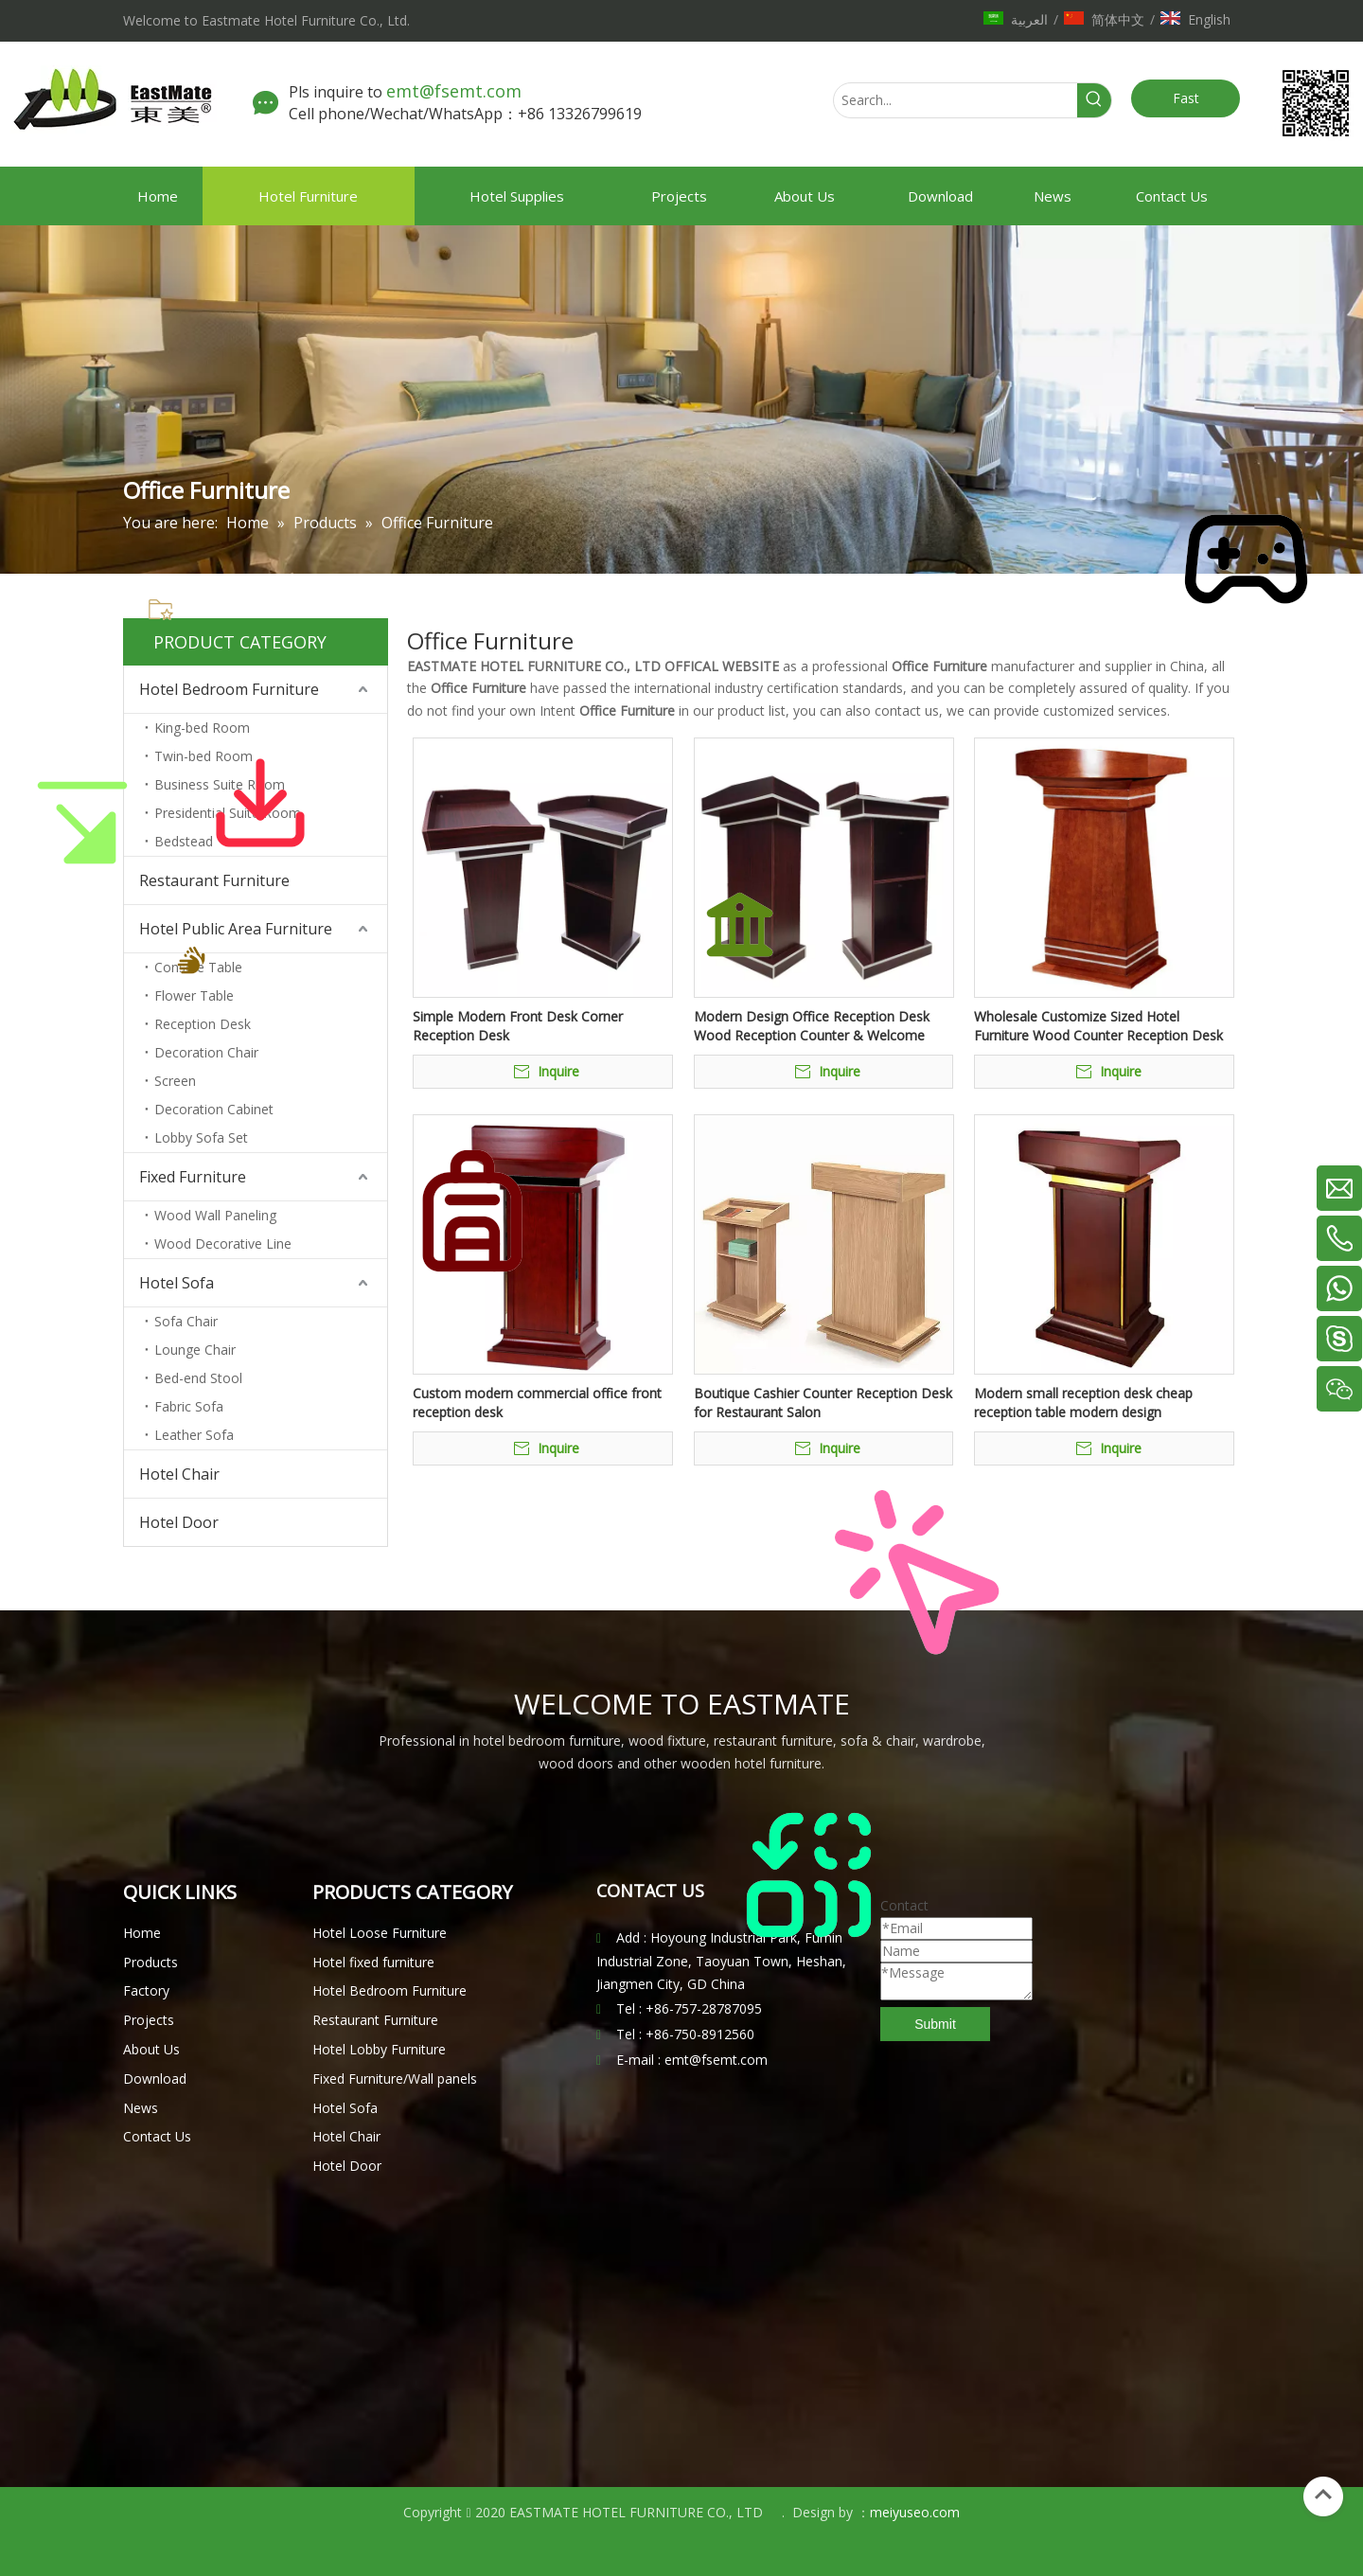 This screenshot has width=1363, height=2576. Describe the element at coordinates (160, 609) in the screenshot. I see `access your starred or favorite files` at that location.